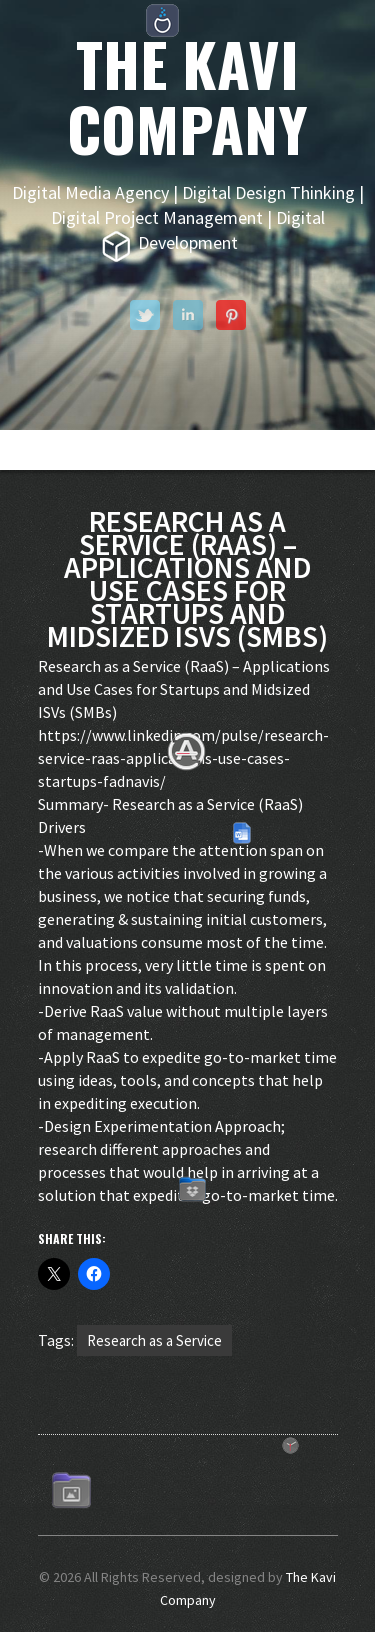  I want to click on open mageia linux distribution app, so click(162, 20).